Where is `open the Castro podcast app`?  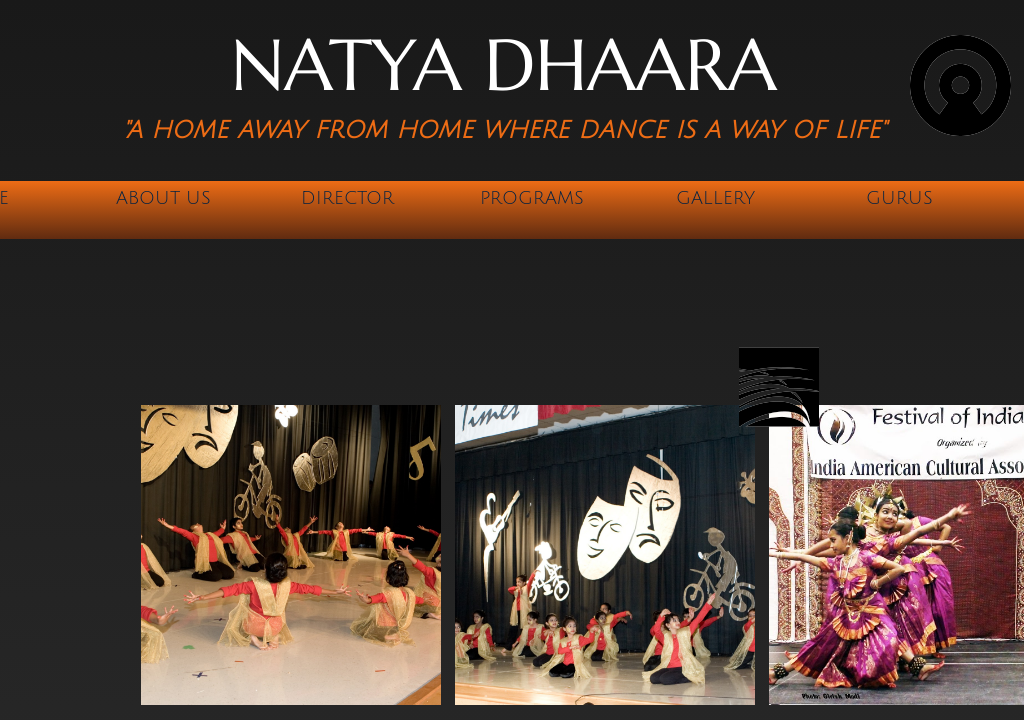 open the Castro podcast app is located at coordinates (960, 85).